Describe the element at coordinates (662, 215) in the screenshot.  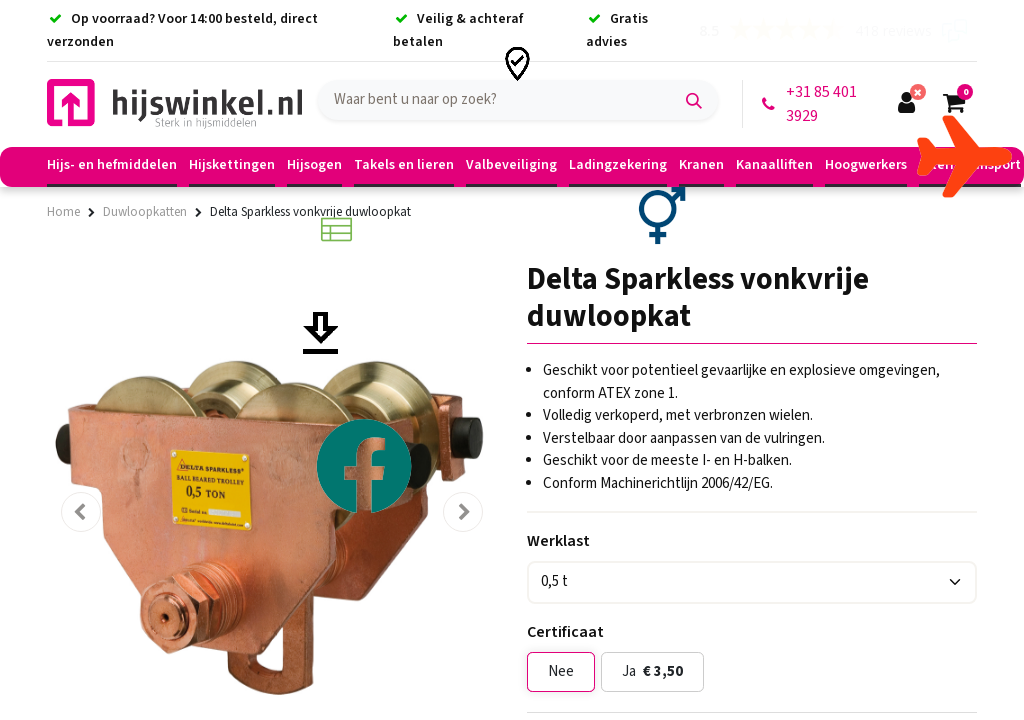
I see `select gender or sex options` at that location.